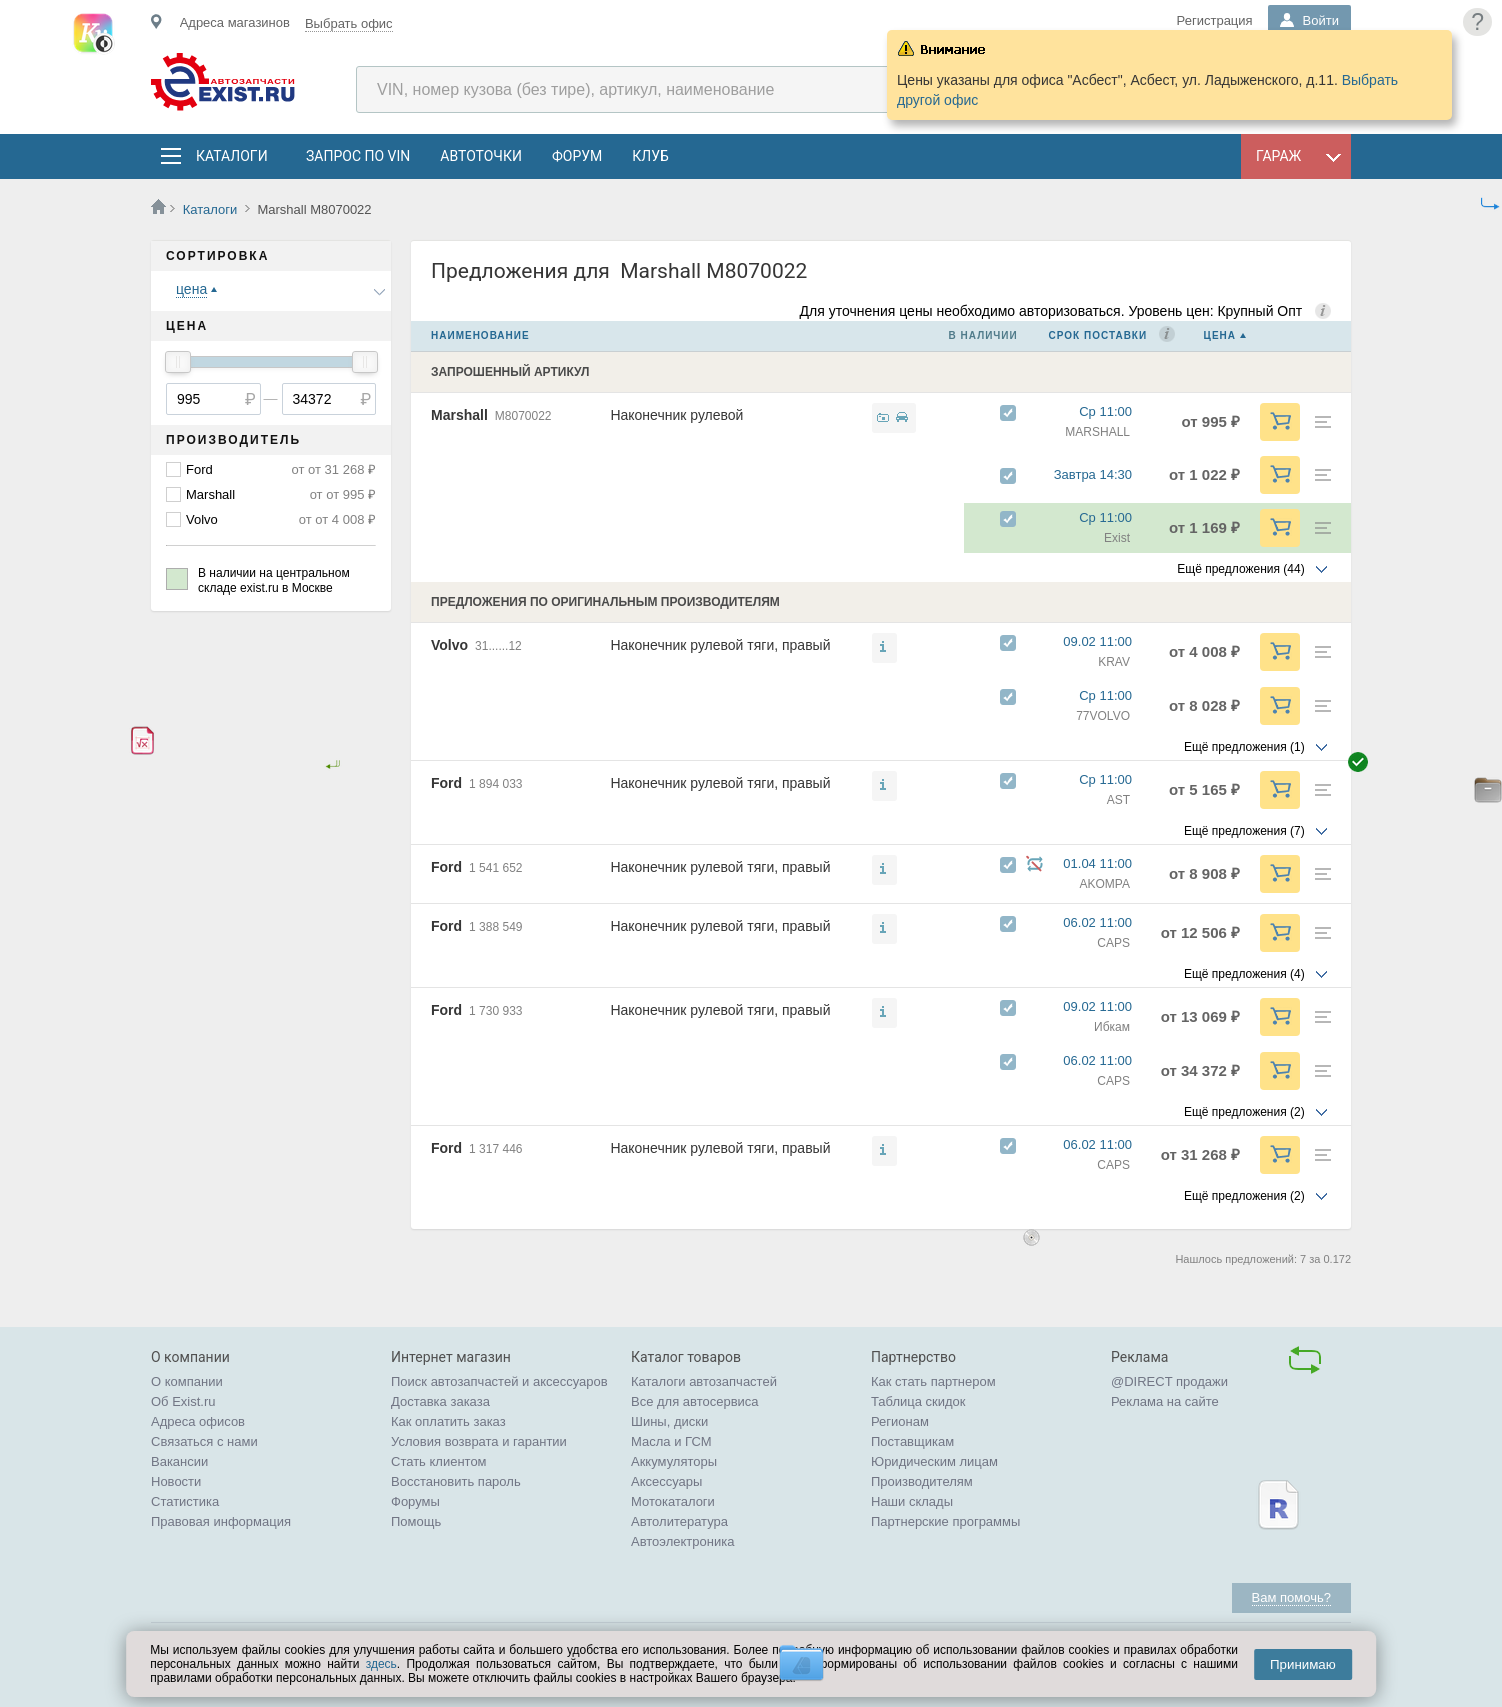 The height and width of the screenshot is (1707, 1502). Describe the element at coordinates (1488, 790) in the screenshot. I see `open the file manager application` at that location.